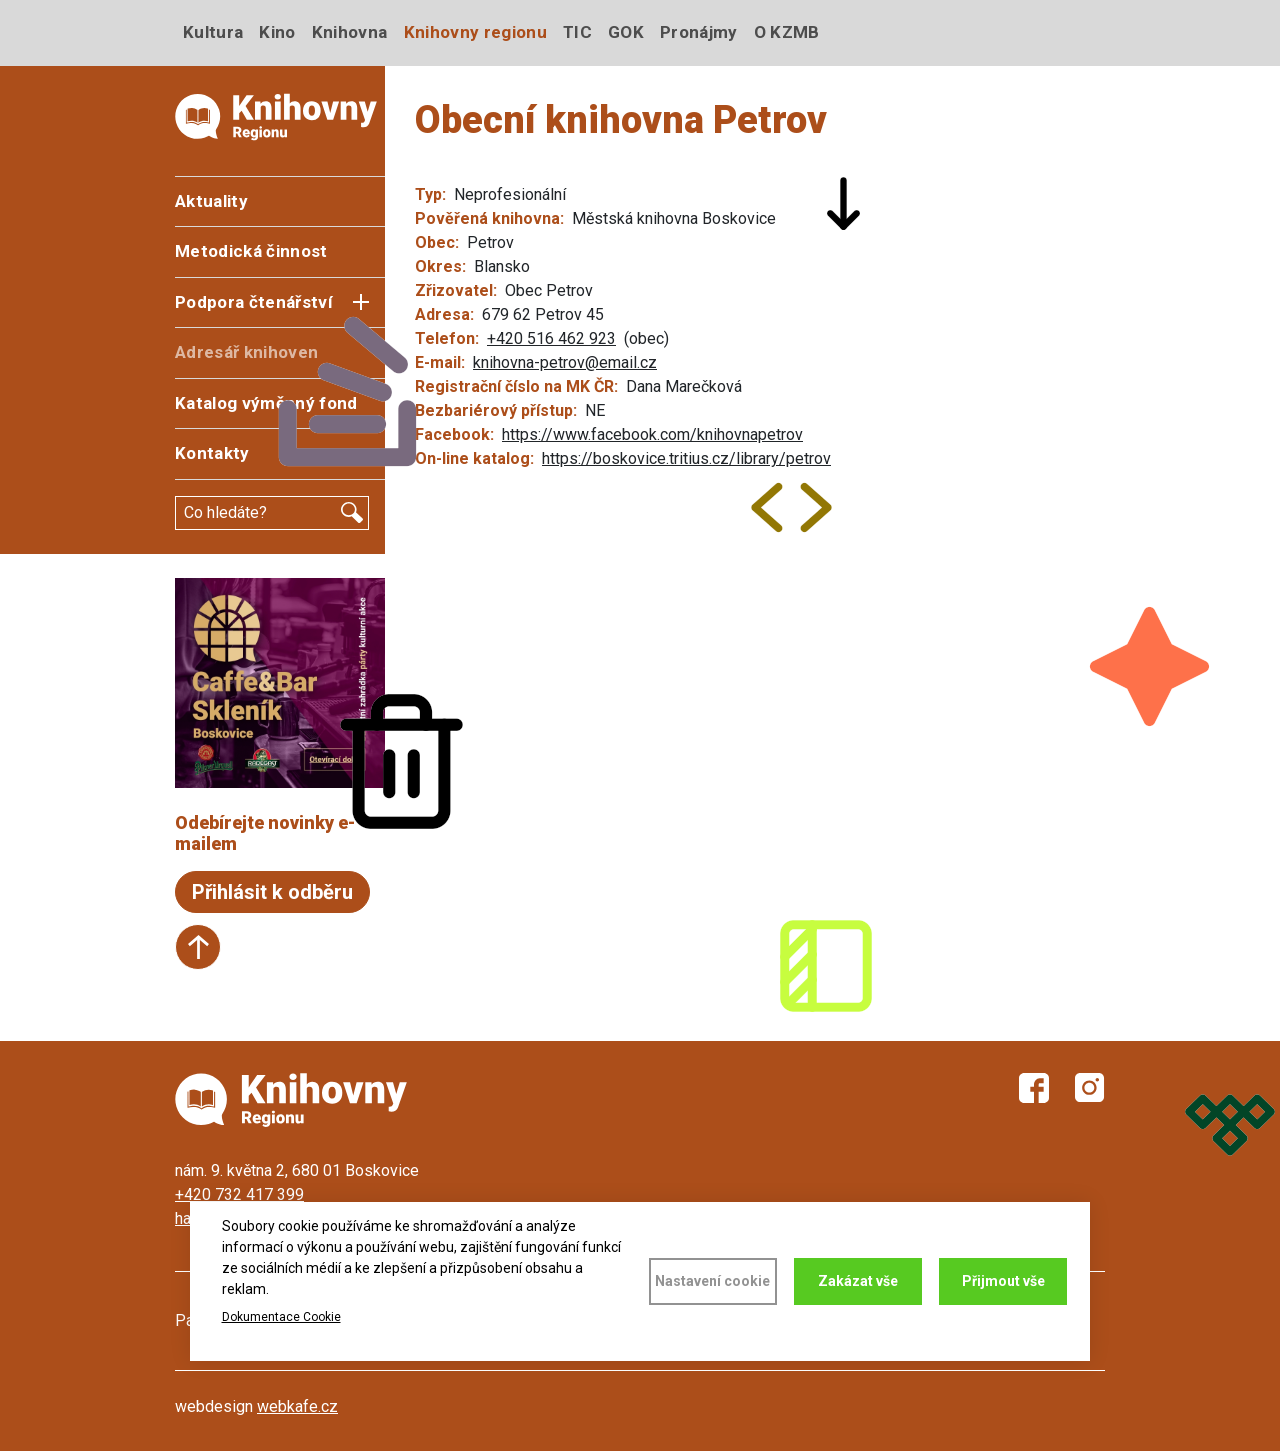  Describe the element at coordinates (1230, 1123) in the screenshot. I see `open tidal music streaming app` at that location.